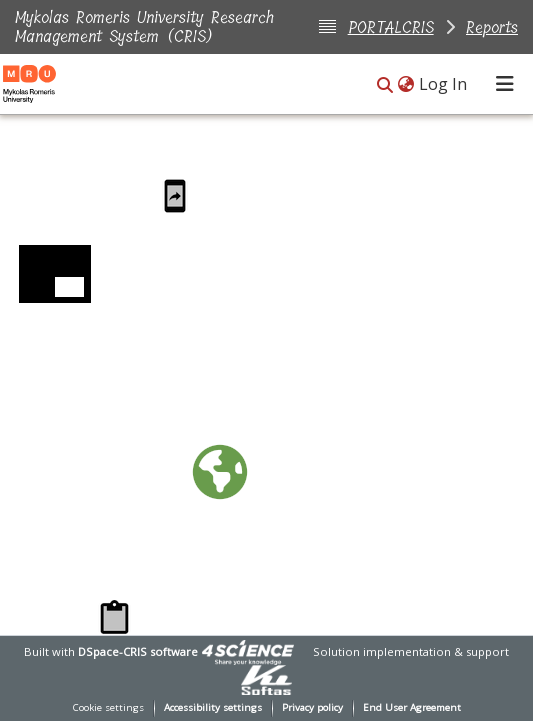 The image size is (533, 721). Describe the element at coordinates (220, 472) in the screenshot. I see `switch to global or worldwide settings` at that location.